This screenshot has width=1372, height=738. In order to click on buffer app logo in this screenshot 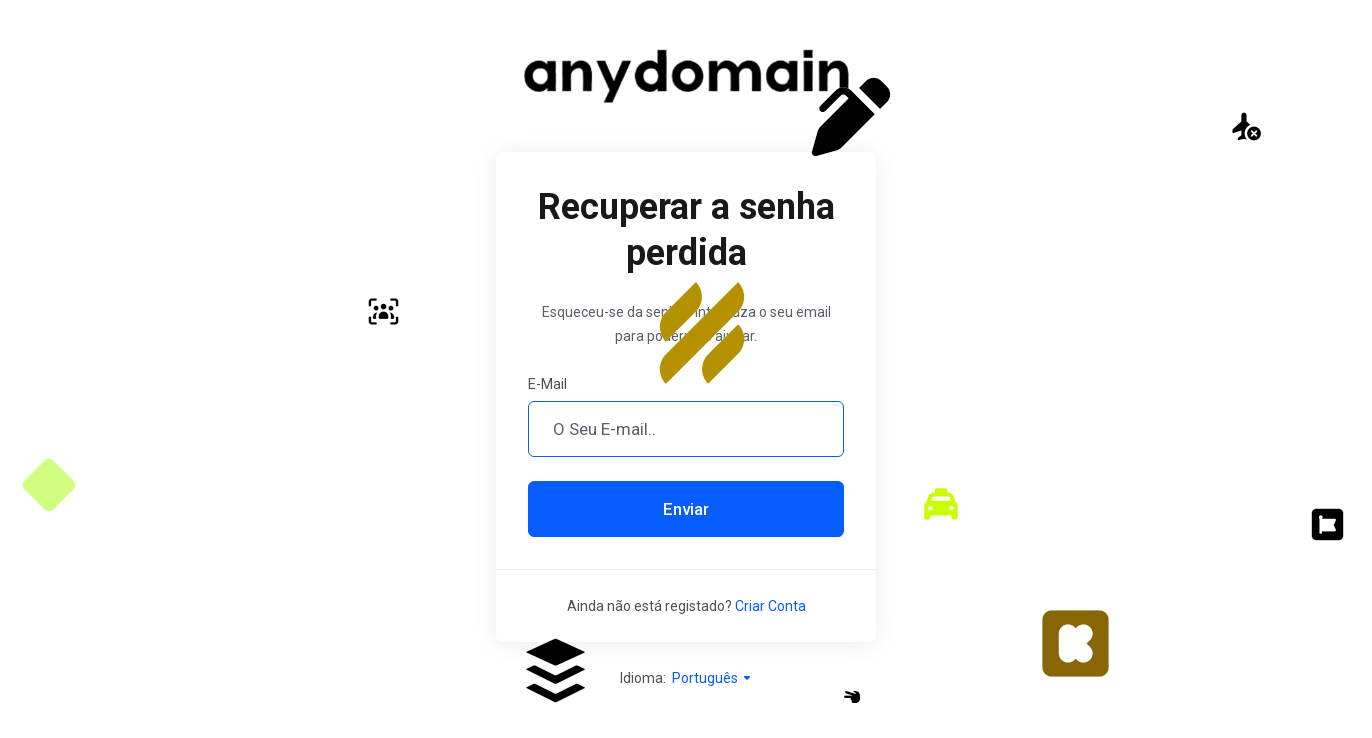, I will do `click(555, 670)`.